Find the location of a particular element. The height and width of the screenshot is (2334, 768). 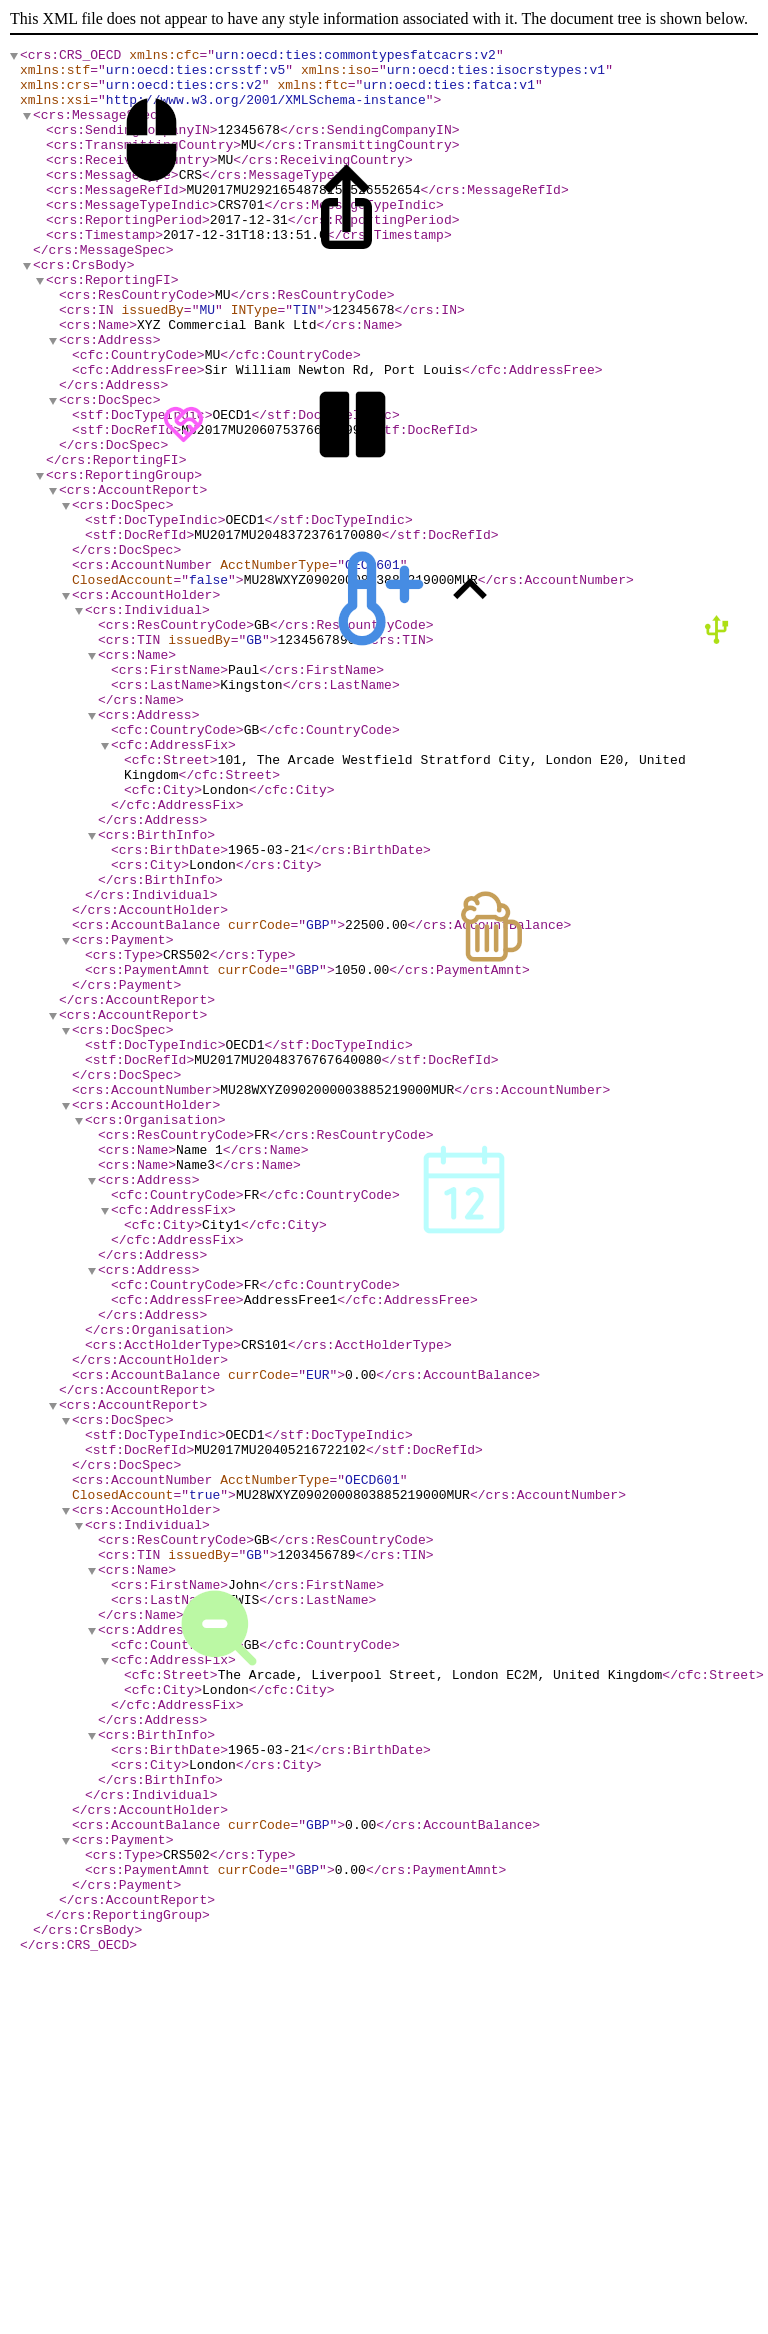

support a charitable cause or donation is located at coordinates (183, 424).